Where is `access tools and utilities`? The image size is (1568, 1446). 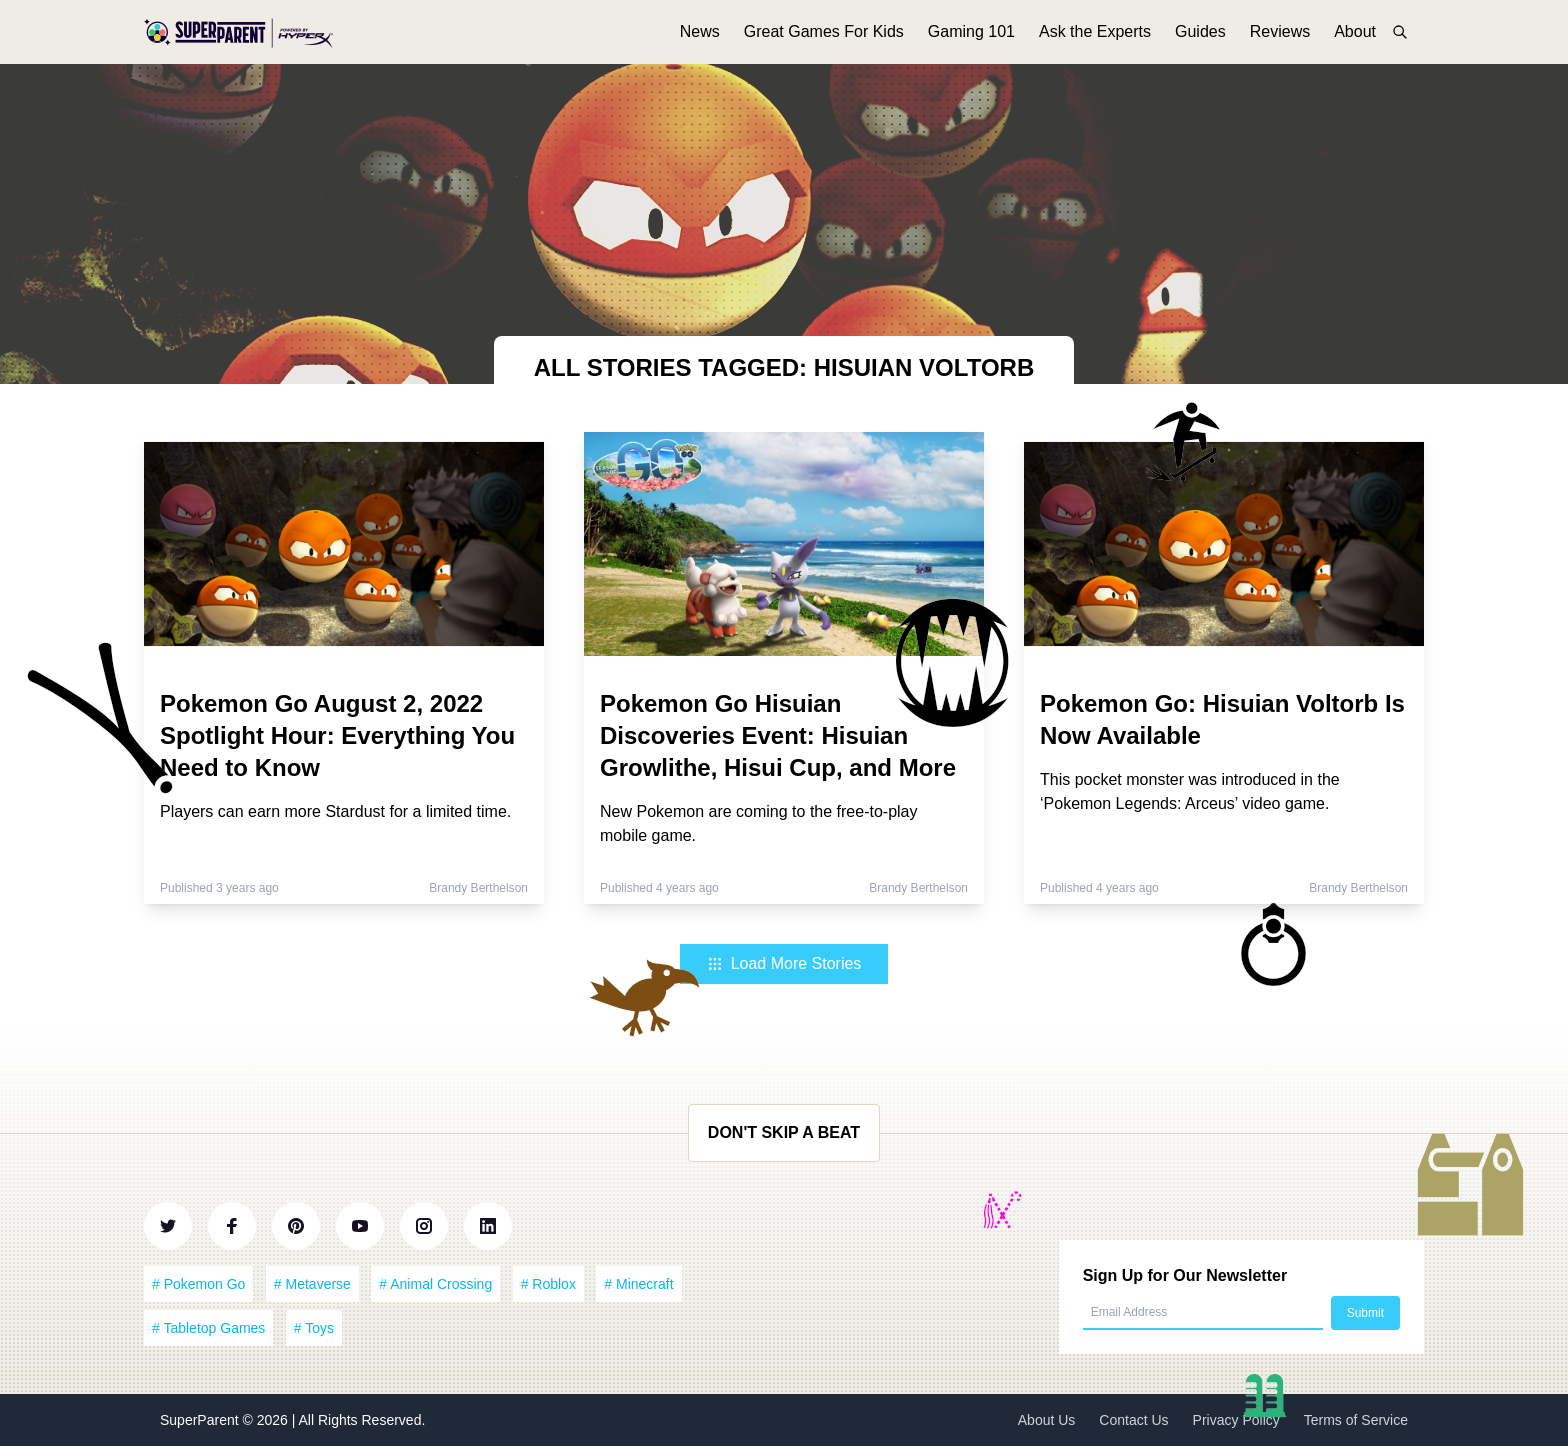
access tools and utilities is located at coordinates (1470, 1180).